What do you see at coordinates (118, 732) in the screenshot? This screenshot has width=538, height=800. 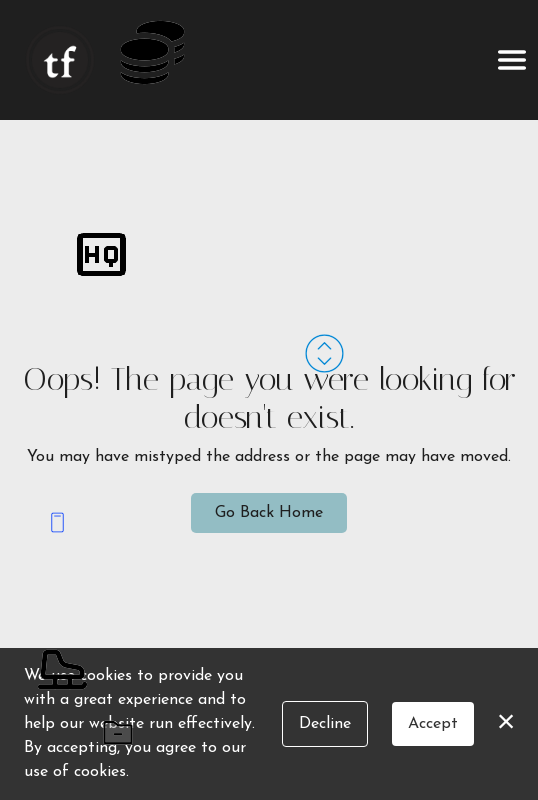 I see `remove a folder` at bounding box center [118, 732].